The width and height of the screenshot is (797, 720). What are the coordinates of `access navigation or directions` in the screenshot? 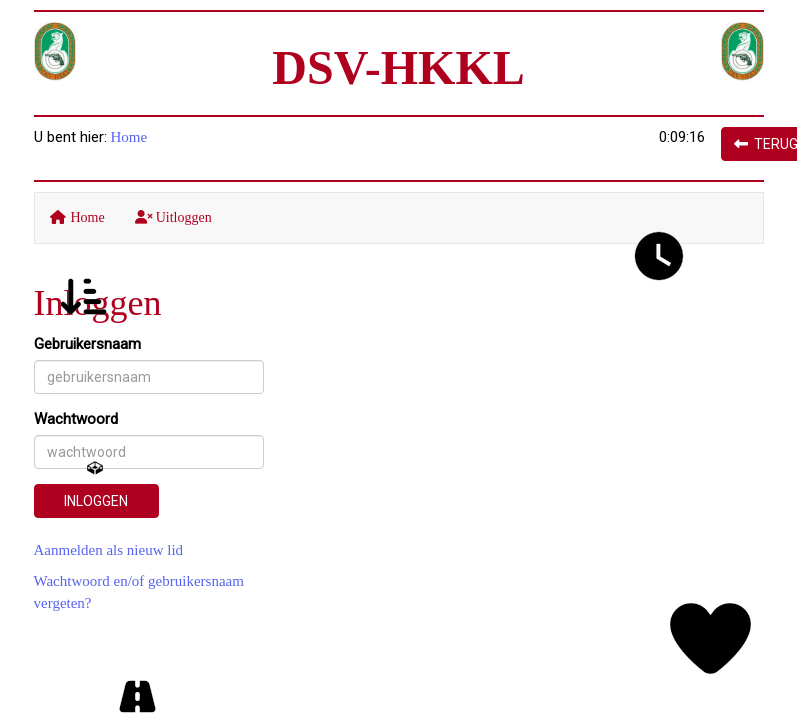 It's located at (137, 696).